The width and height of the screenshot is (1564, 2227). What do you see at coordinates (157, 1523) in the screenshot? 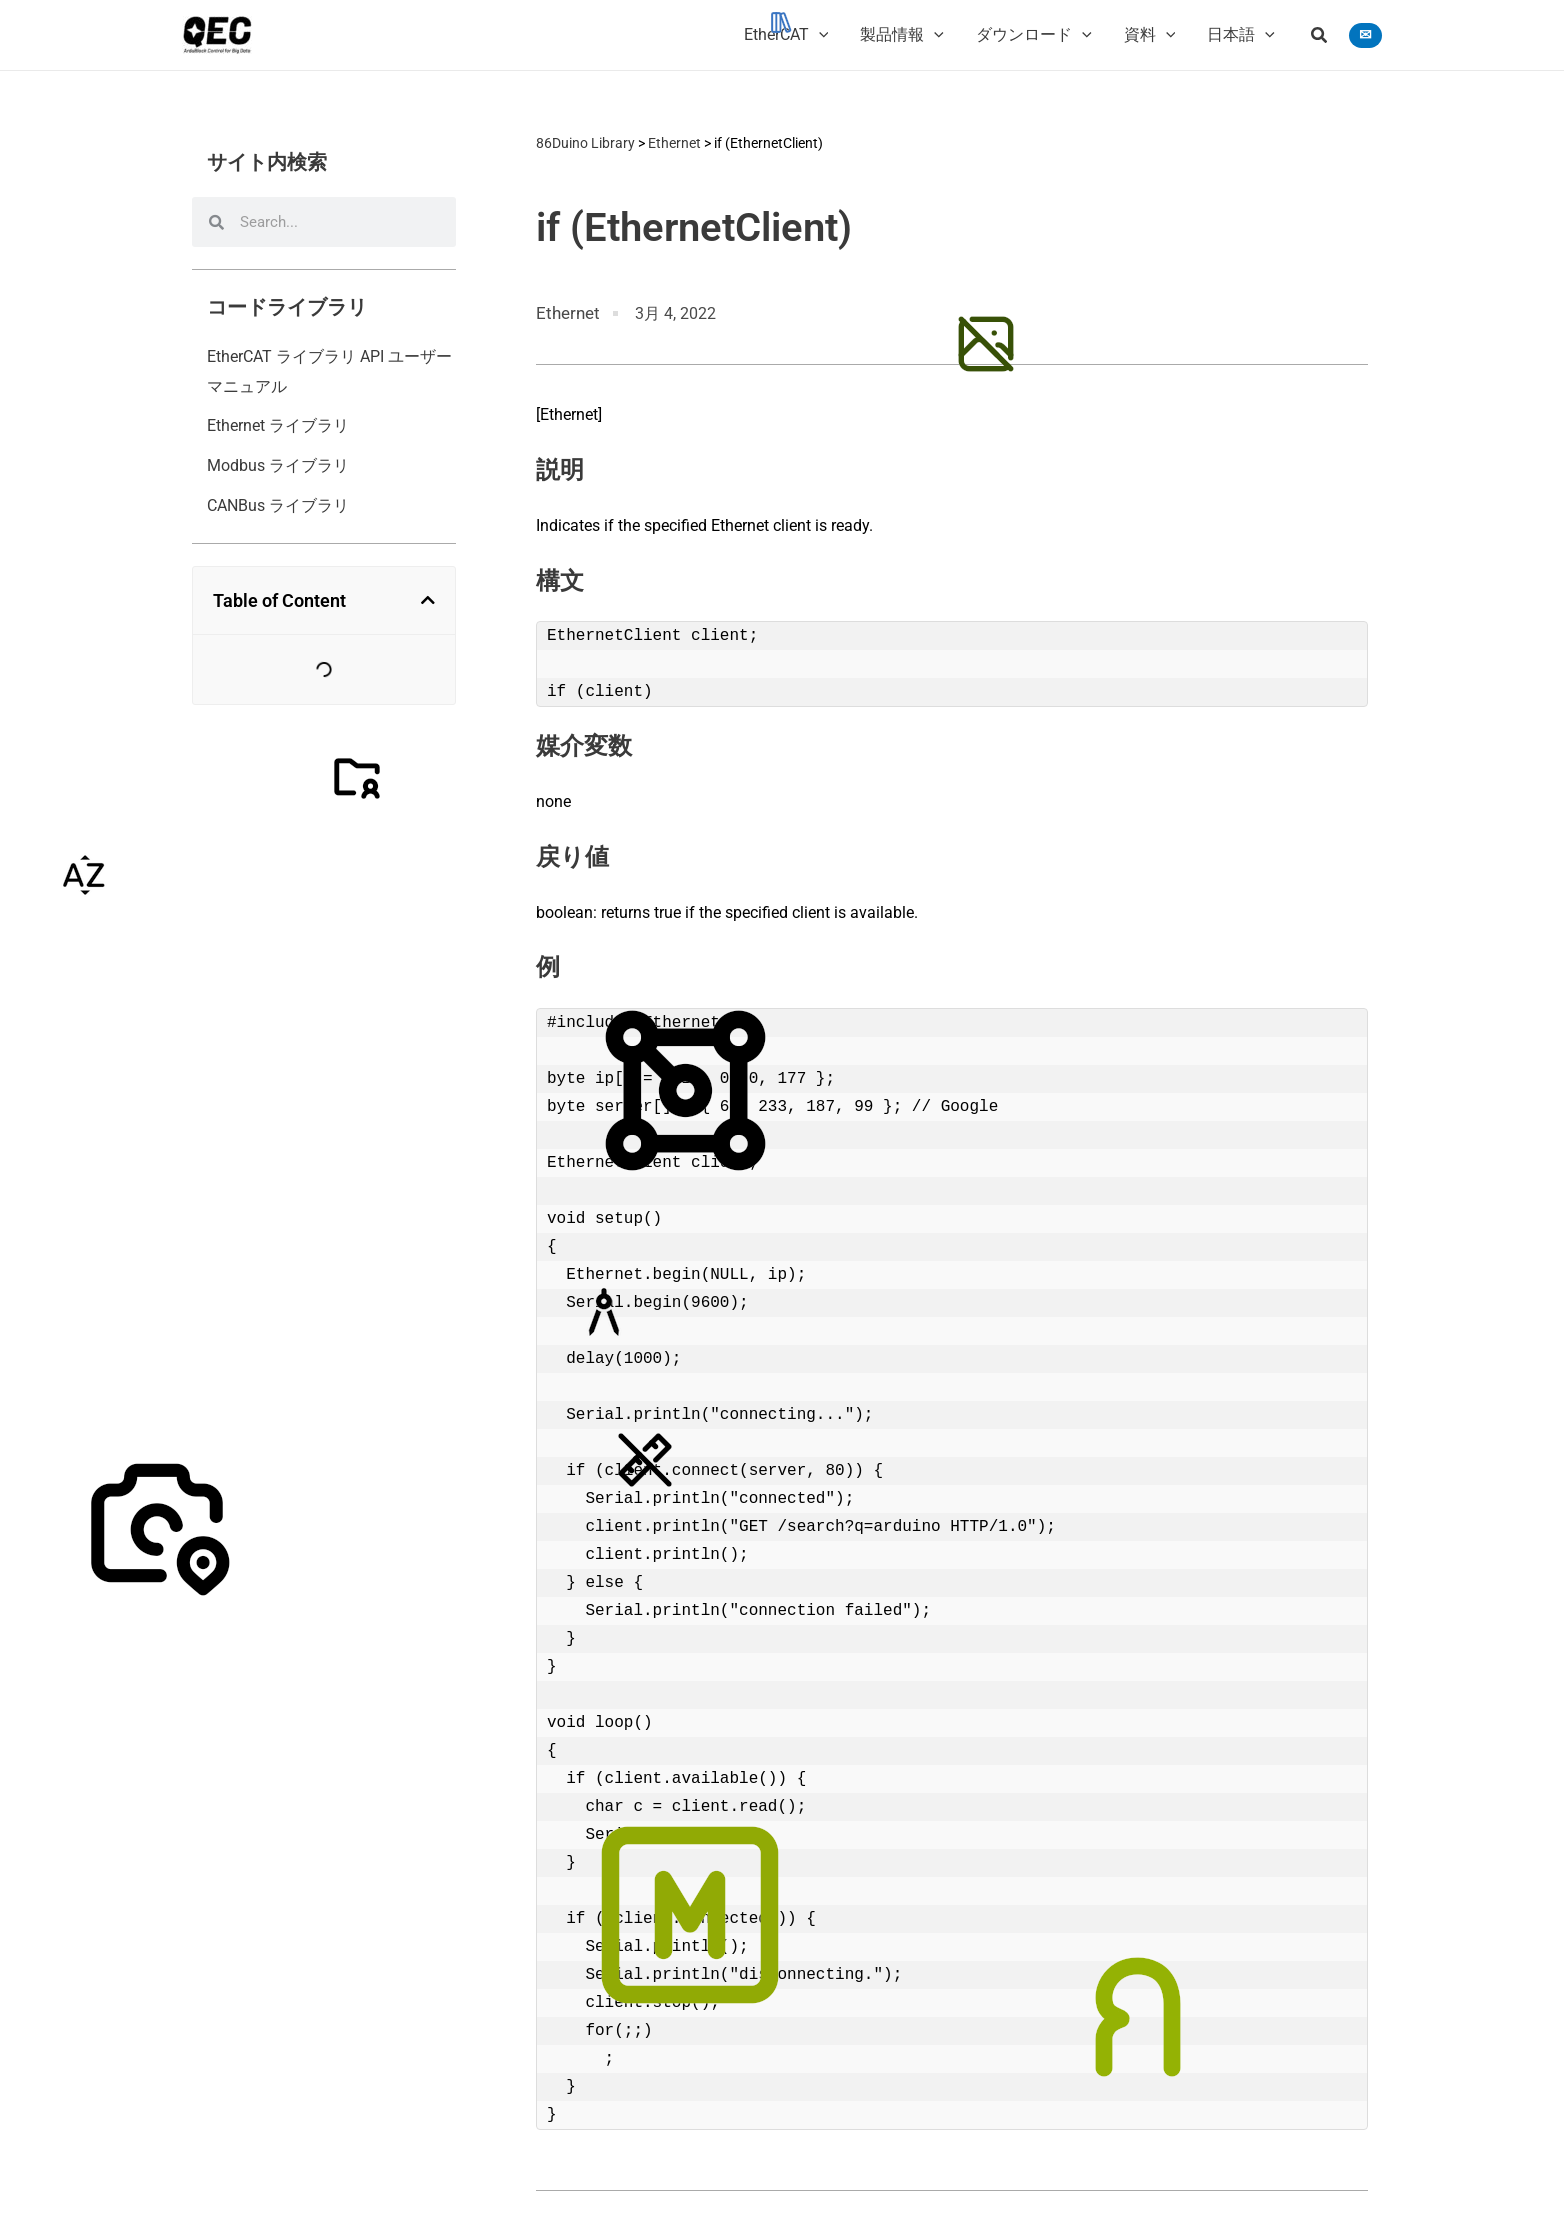
I see `view photos taken at a specific location` at bounding box center [157, 1523].